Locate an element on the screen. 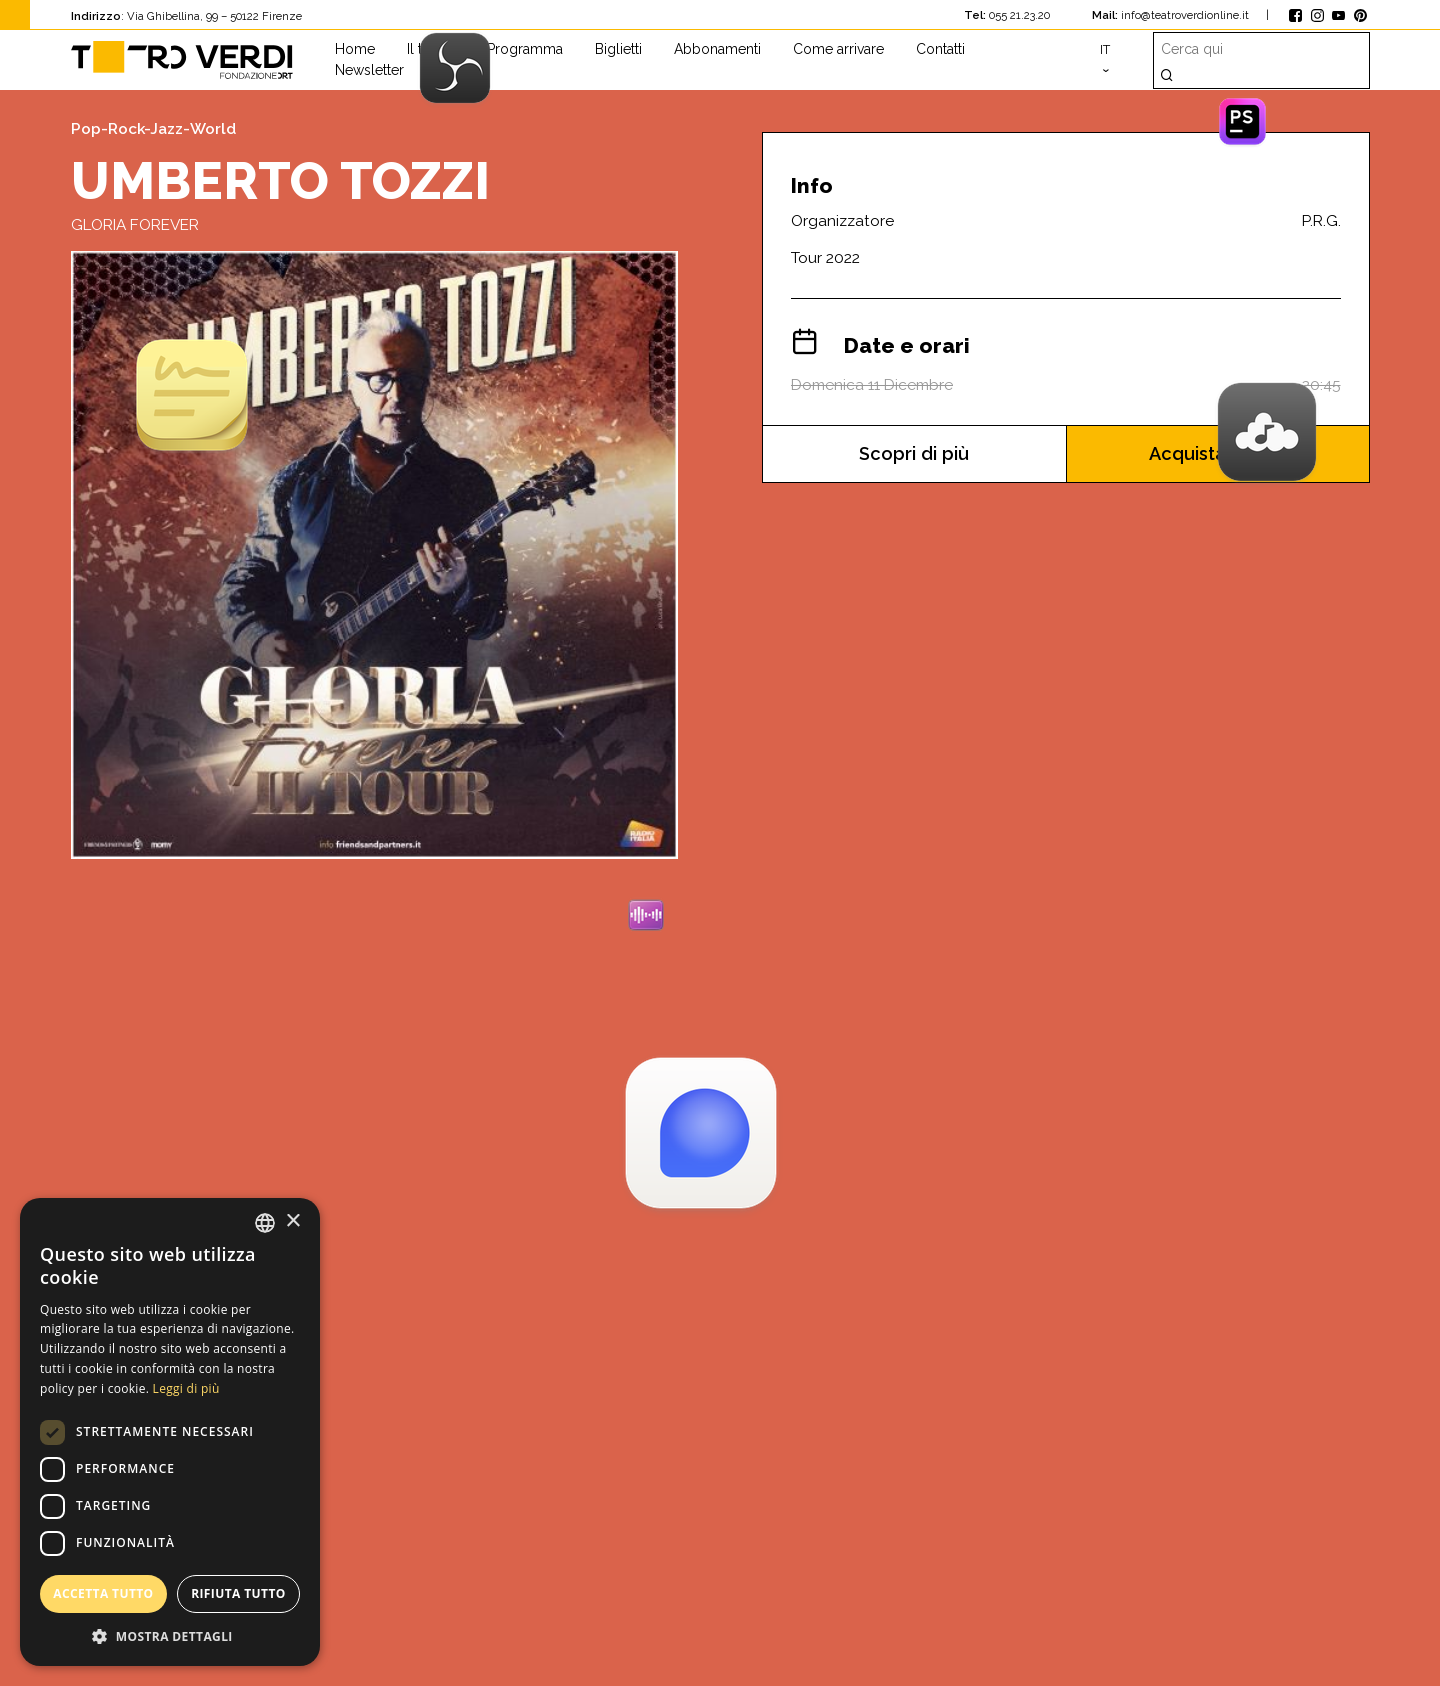 The width and height of the screenshot is (1440, 1686). open the audio recorder app is located at coordinates (646, 915).